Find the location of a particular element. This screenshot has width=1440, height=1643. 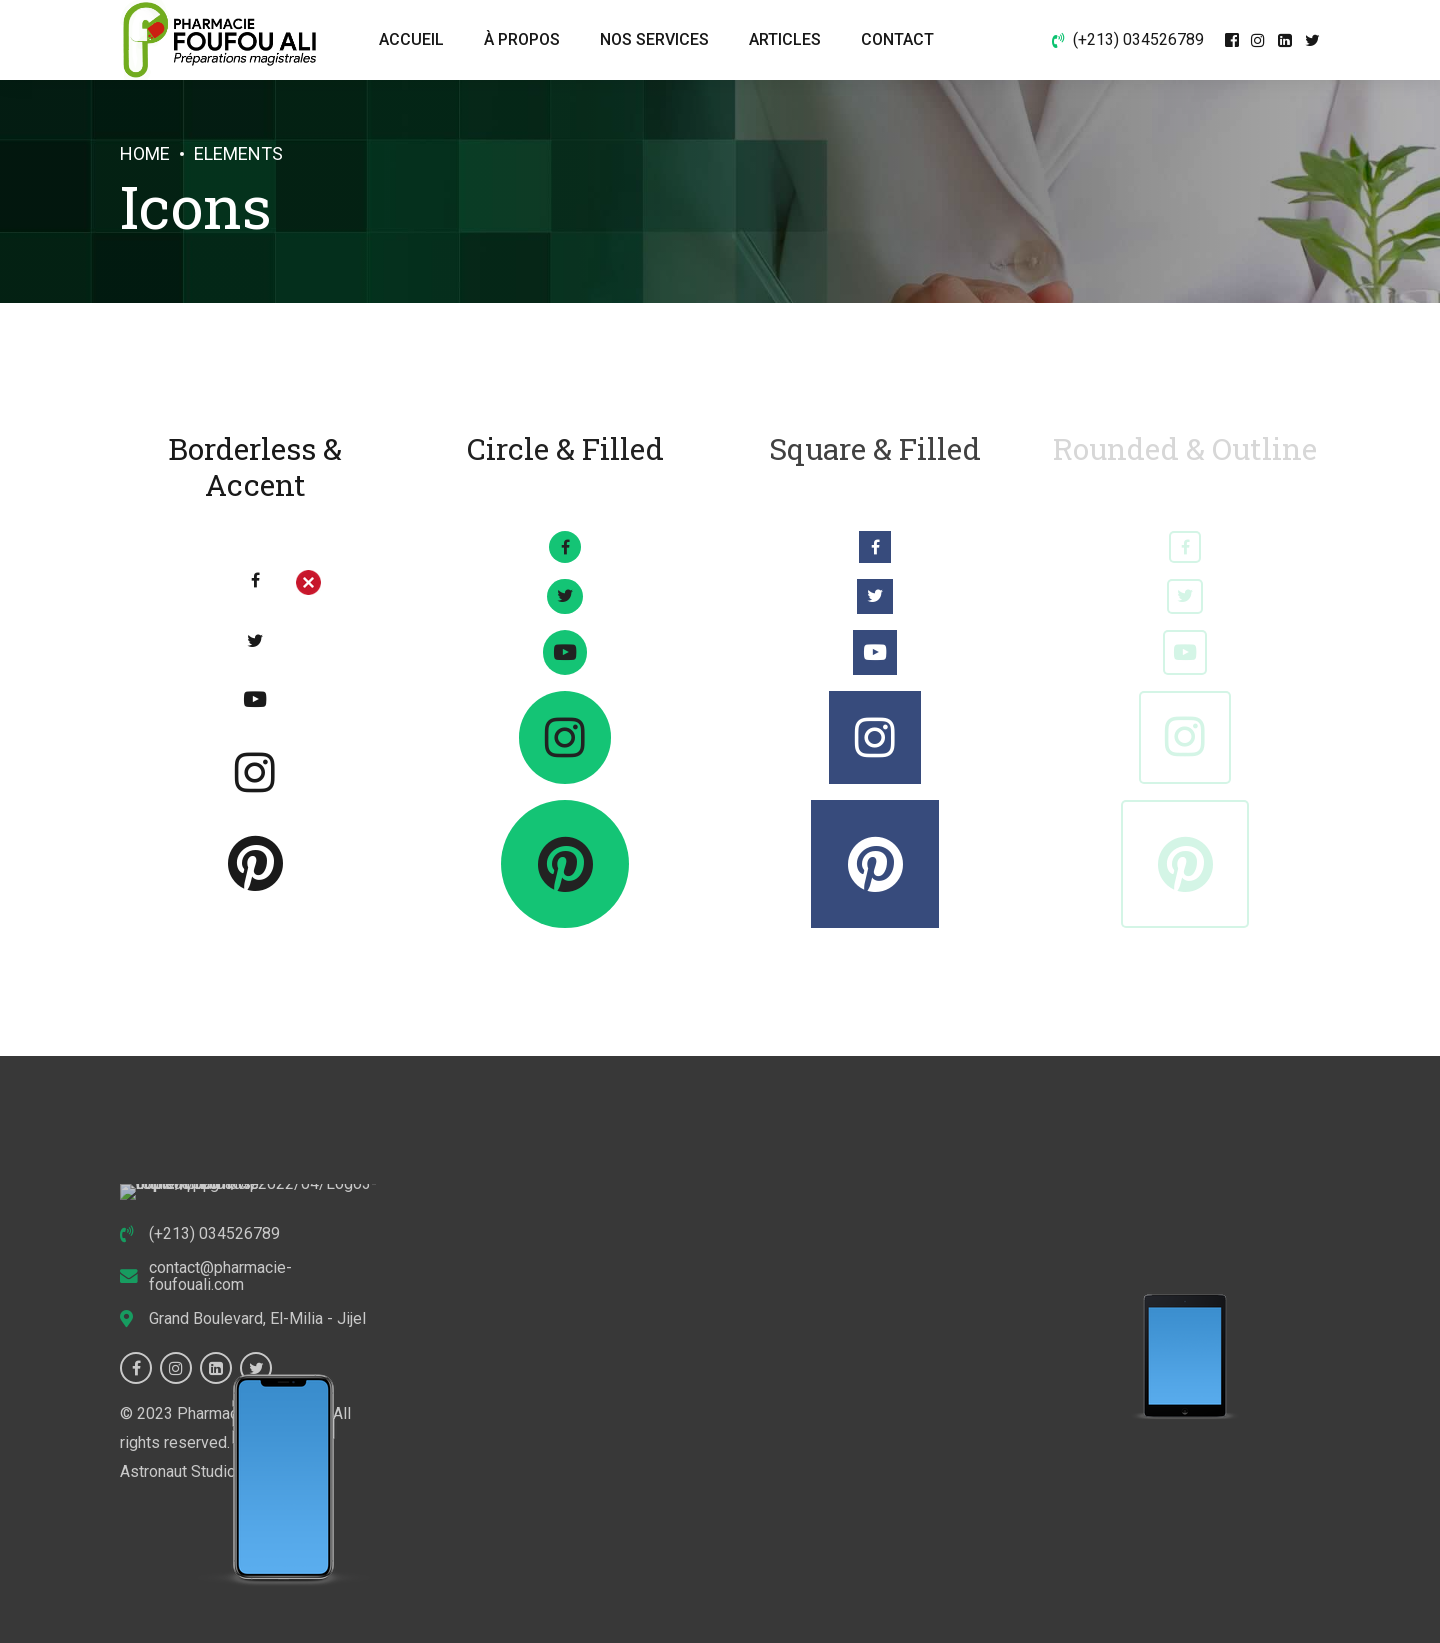

close or exit the application is located at coordinates (308, 582).